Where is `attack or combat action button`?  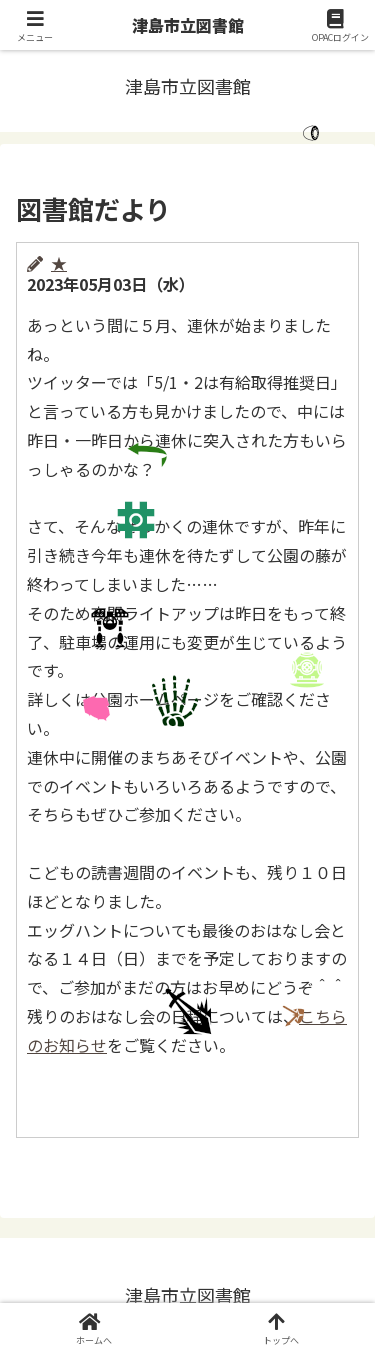
attack or combat action button is located at coordinates (188, 1011).